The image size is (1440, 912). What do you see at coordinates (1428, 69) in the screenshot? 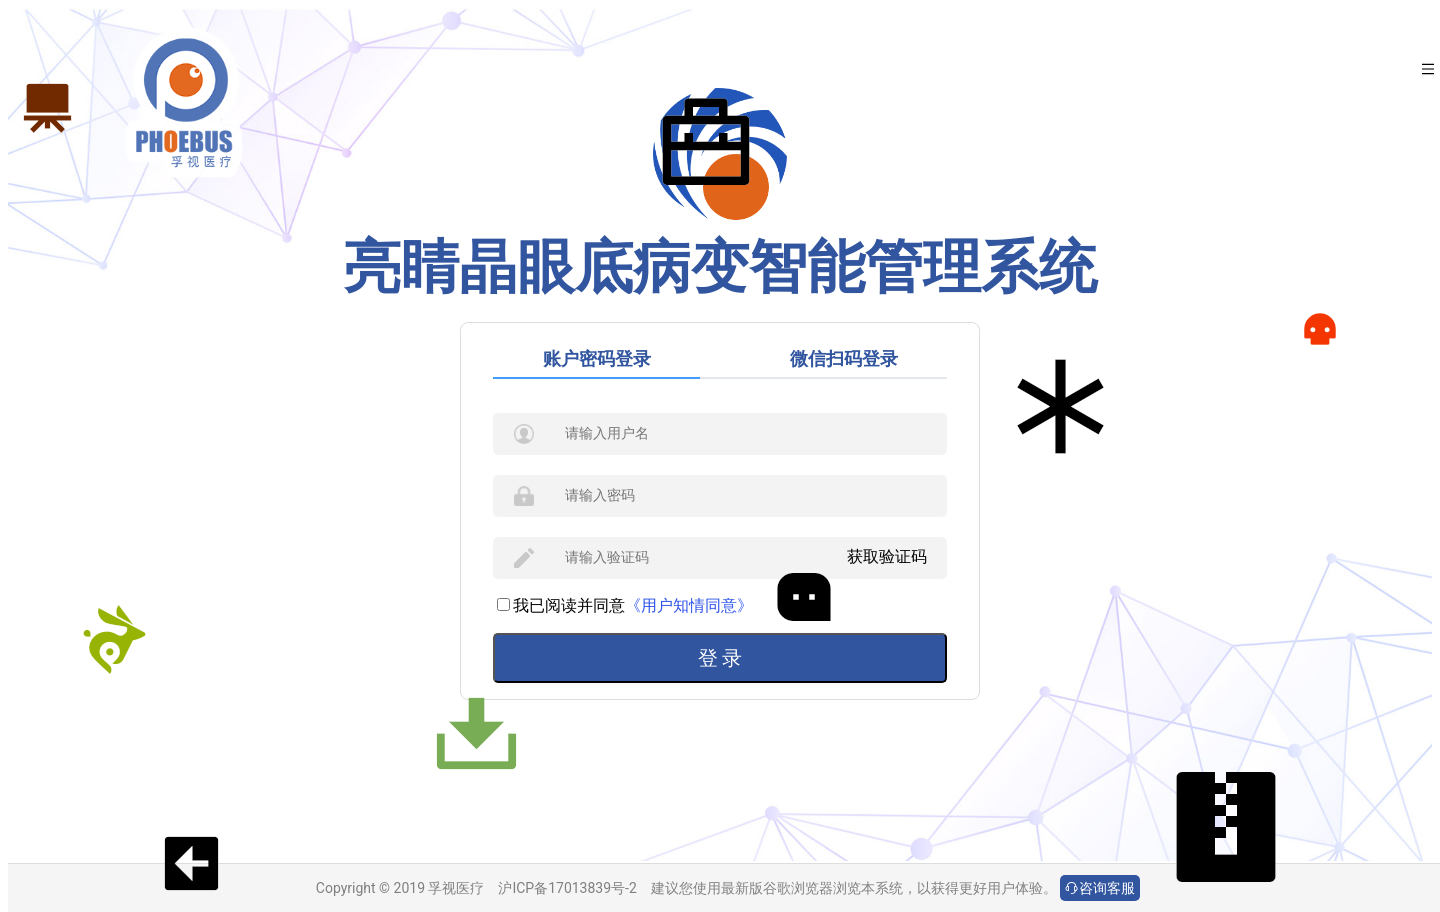
I see `open navigation menu` at bounding box center [1428, 69].